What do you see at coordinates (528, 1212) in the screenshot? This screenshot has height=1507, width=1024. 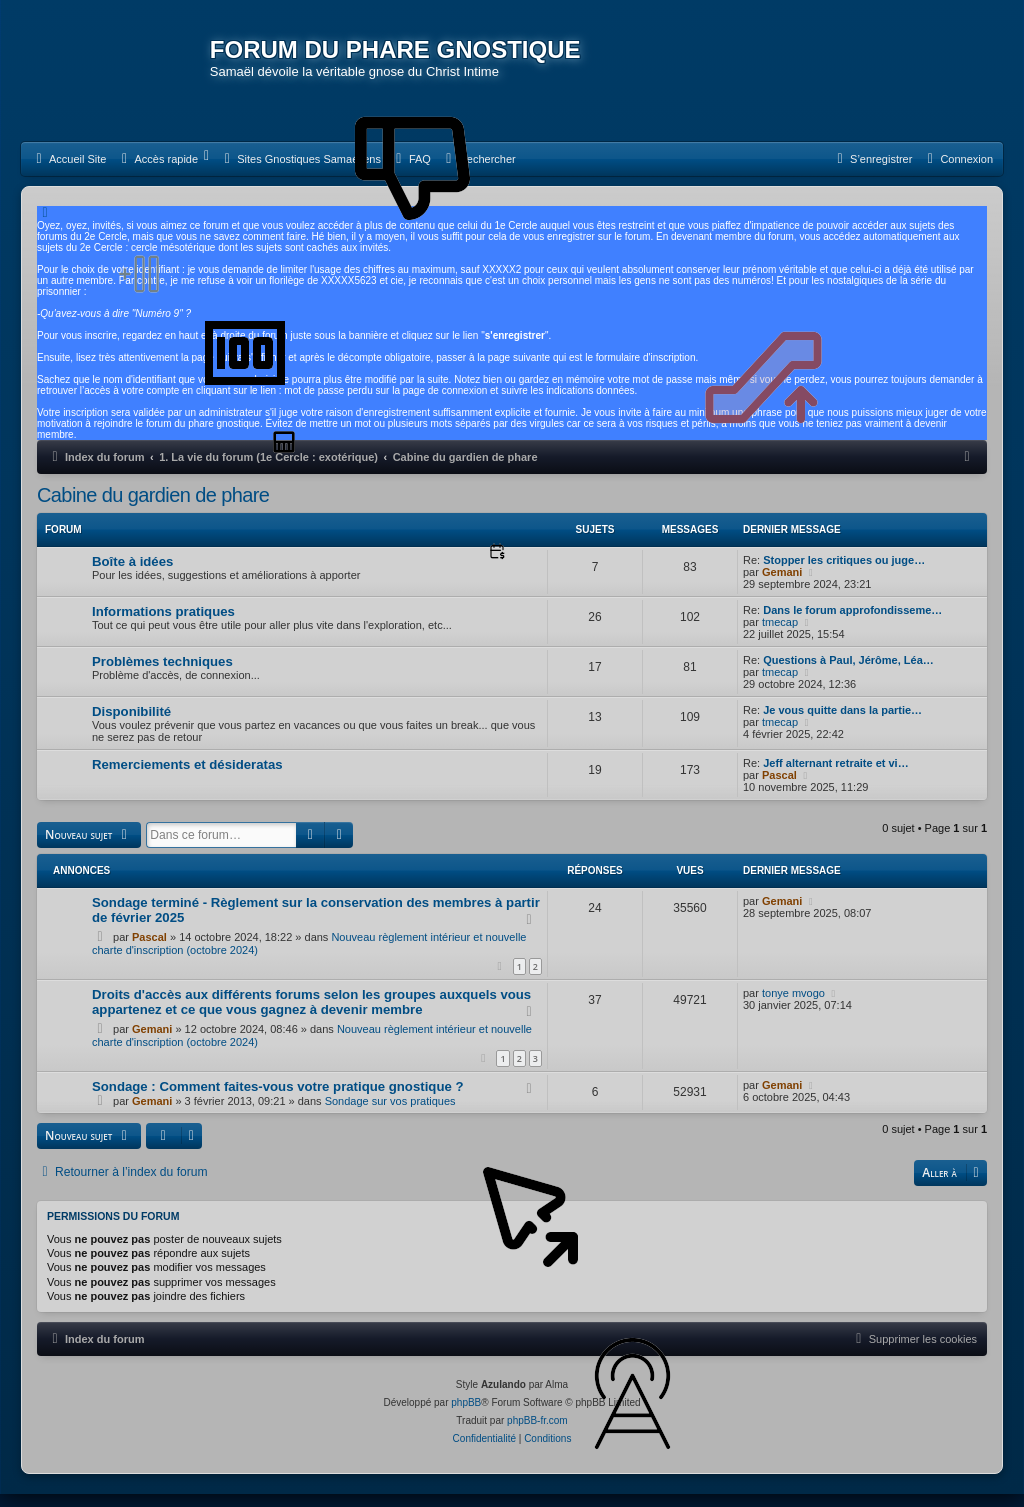 I see `share cursor or pointer location` at bounding box center [528, 1212].